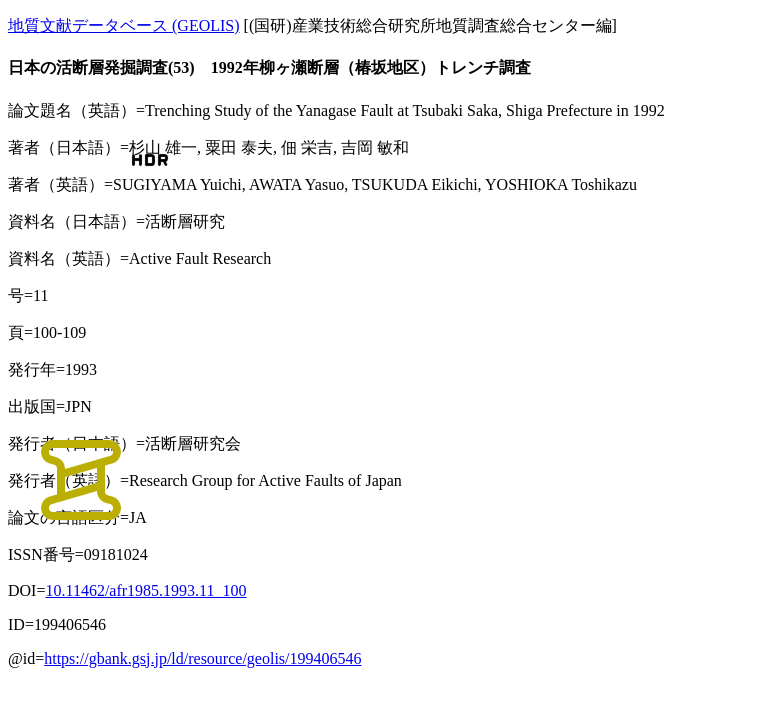 Image resolution: width=768 pixels, height=720 pixels. What do you see at coordinates (81, 480) in the screenshot?
I see `thread or sewing-related tools` at bounding box center [81, 480].